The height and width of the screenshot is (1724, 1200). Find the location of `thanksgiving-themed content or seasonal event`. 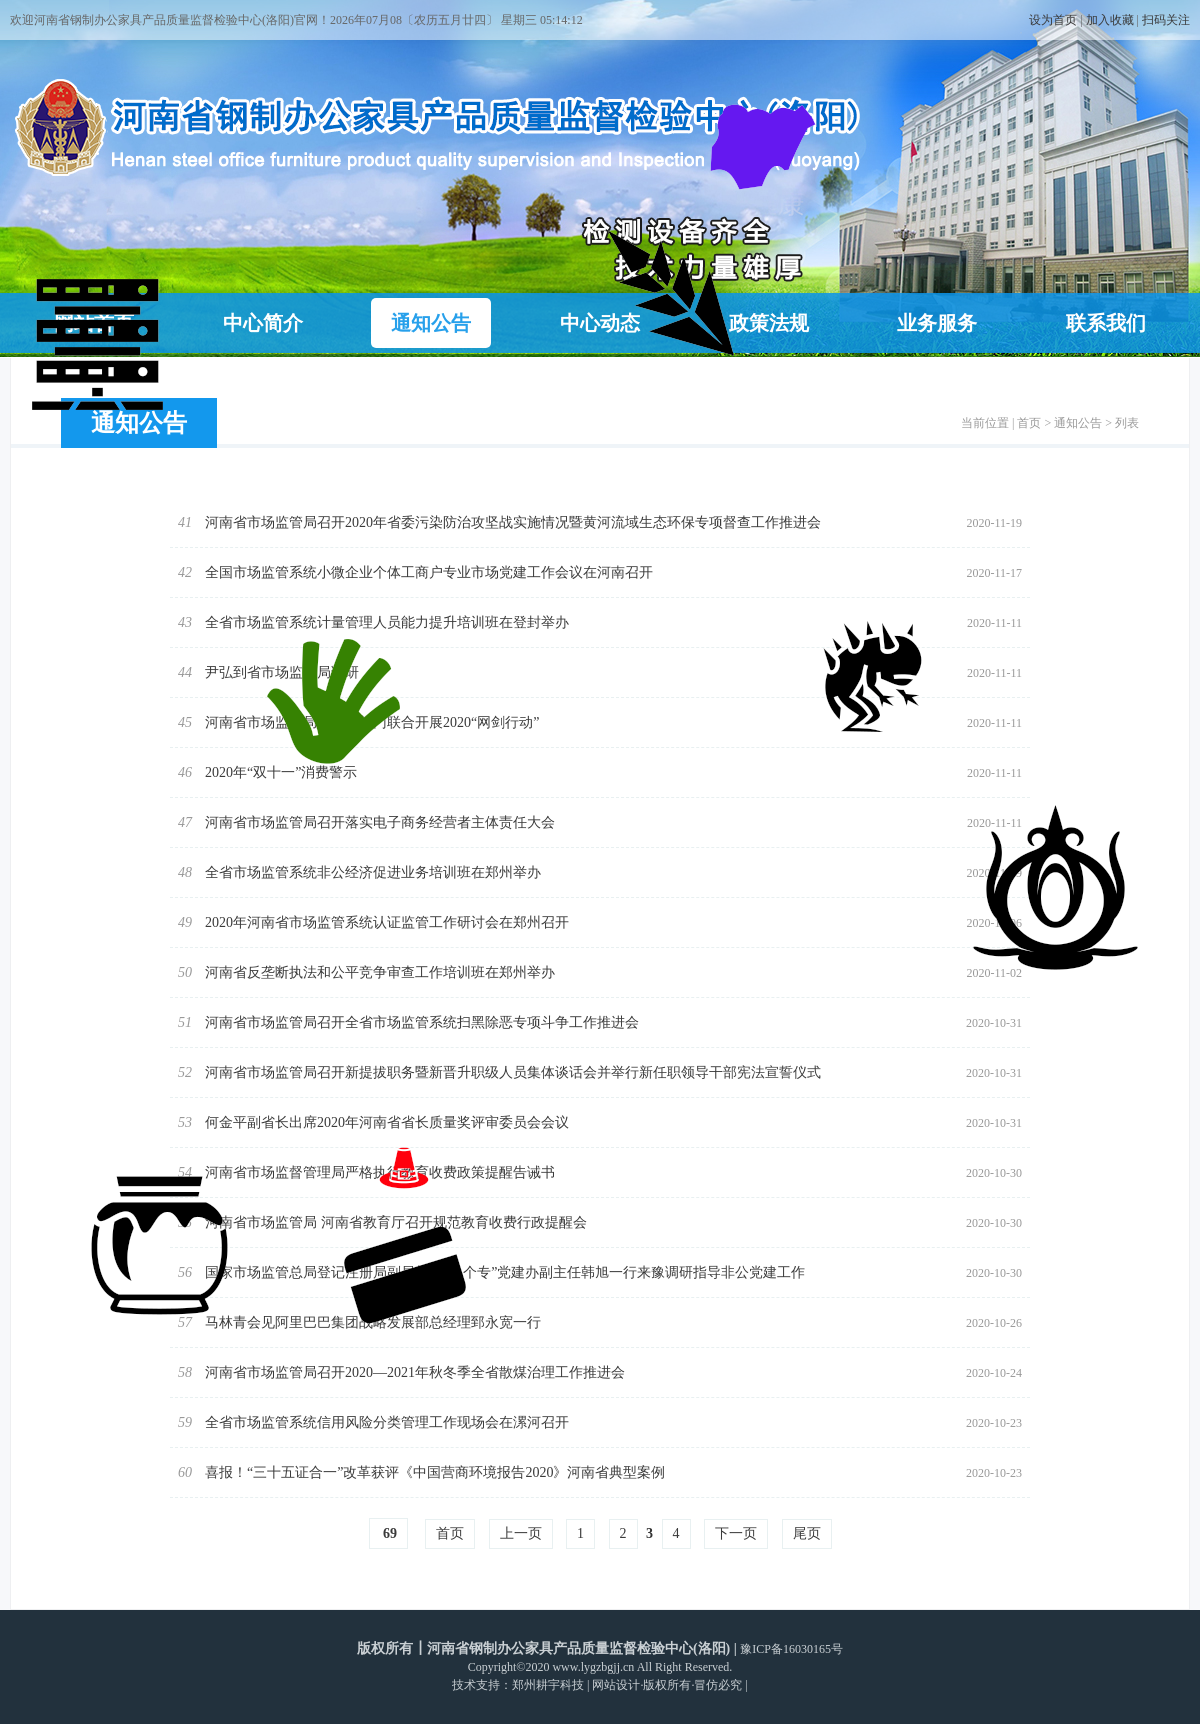

thanksgiving-themed content or seasonal event is located at coordinates (404, 1168).